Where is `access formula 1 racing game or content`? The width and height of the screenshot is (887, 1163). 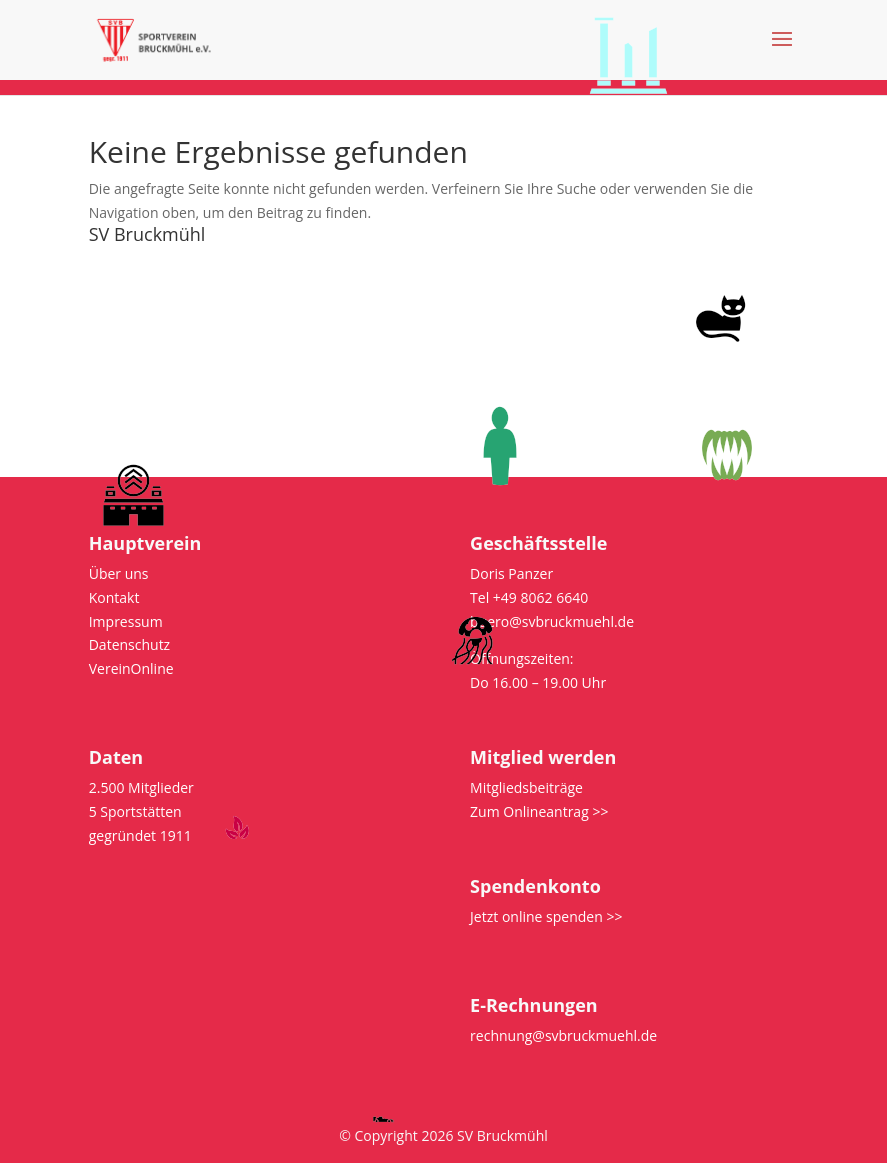
access formula 1 racing game or content is located at coordinates (383, 1119).